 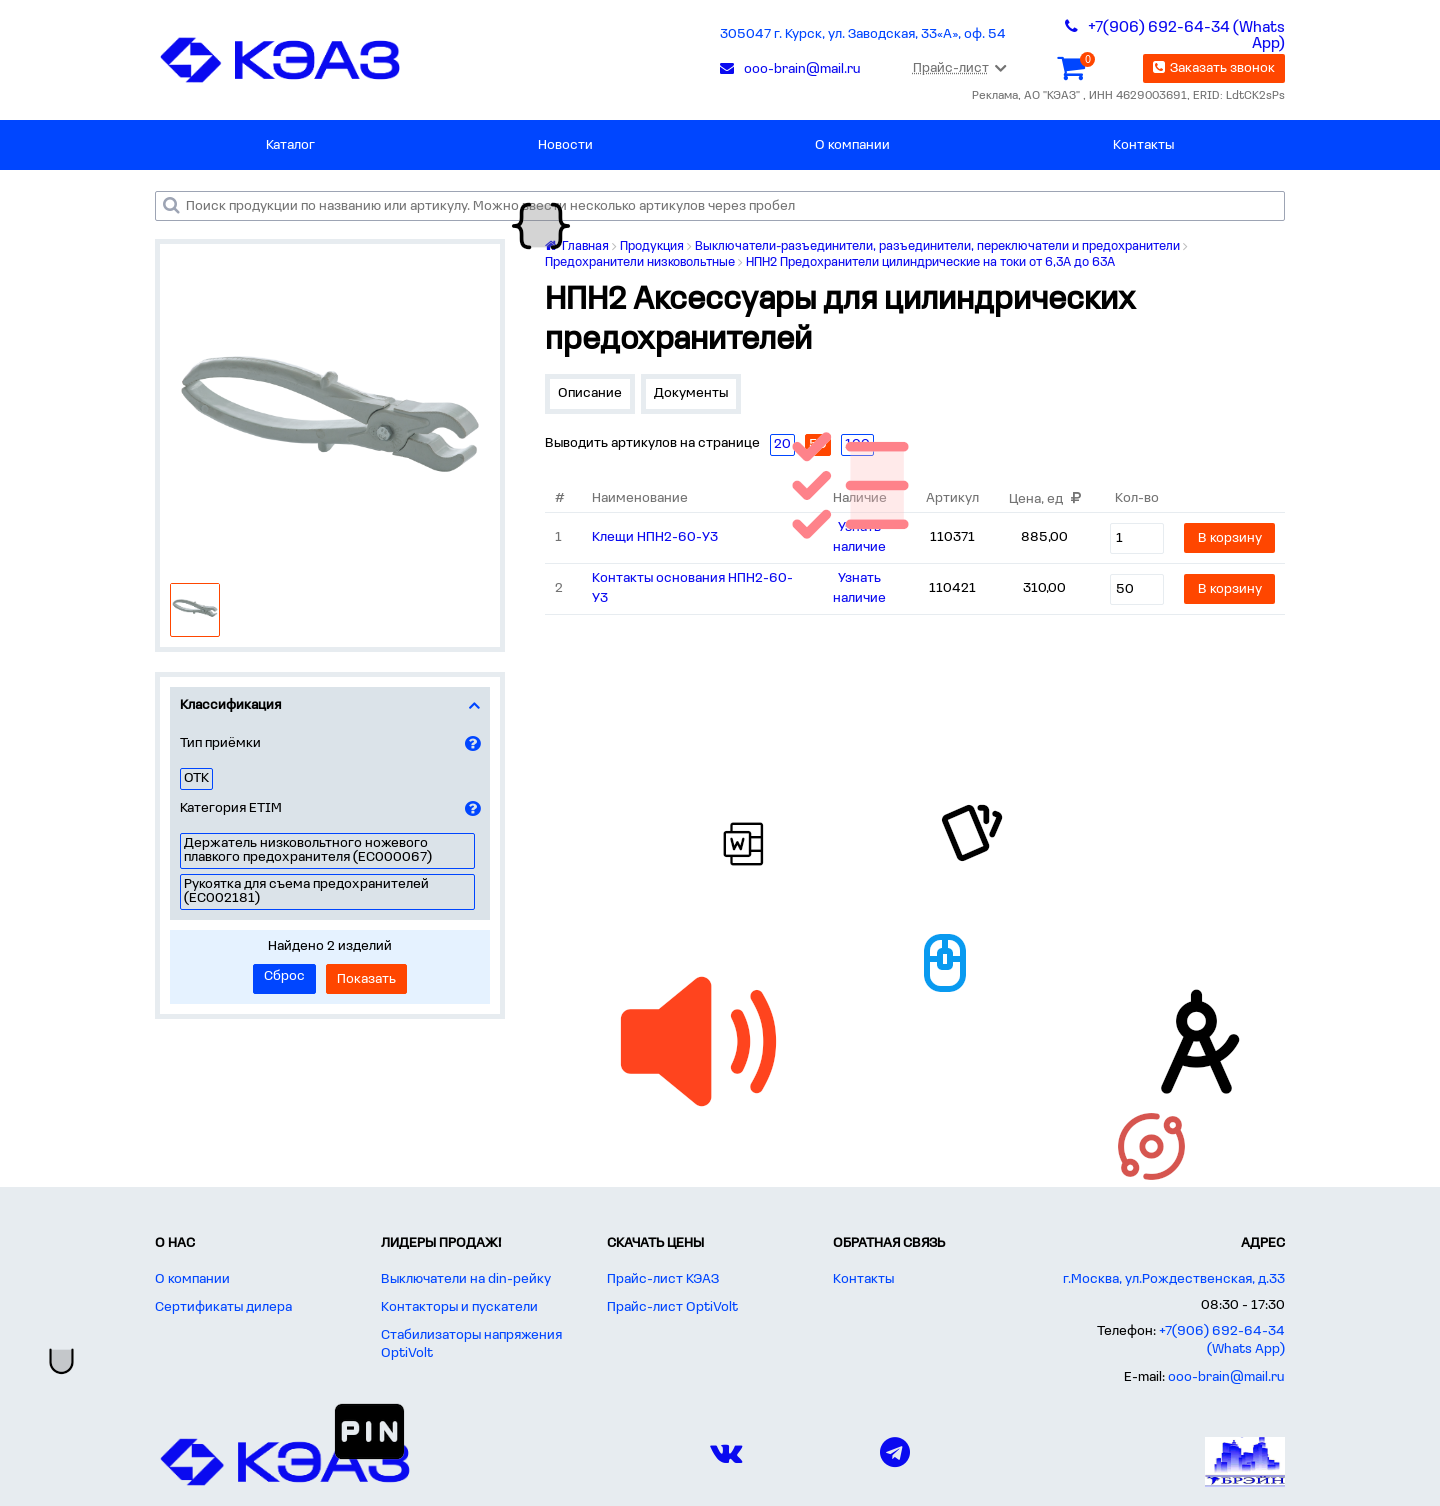 I want to click on adjust audio volume, so click(x=698, y=1041).